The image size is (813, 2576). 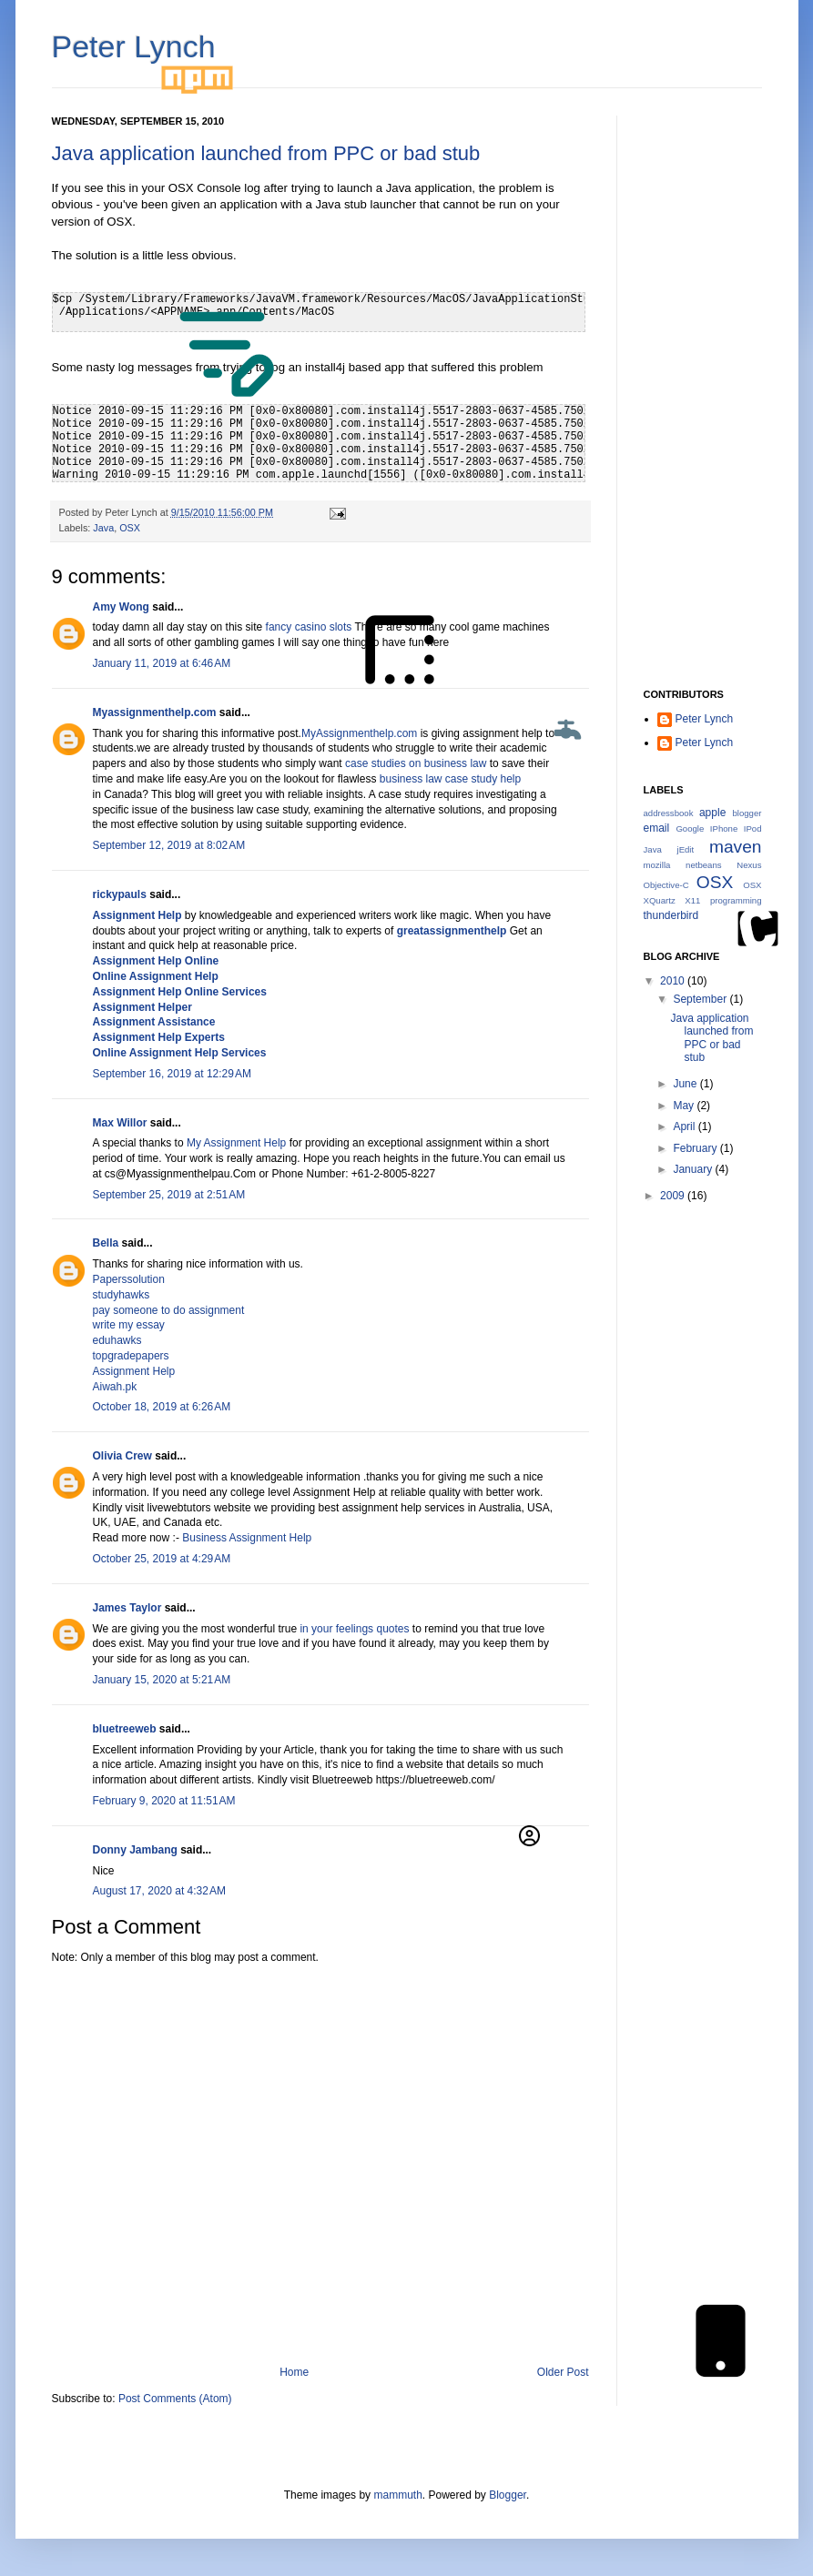 I want to click on contao CMS logo, so click(x=757, y=928).